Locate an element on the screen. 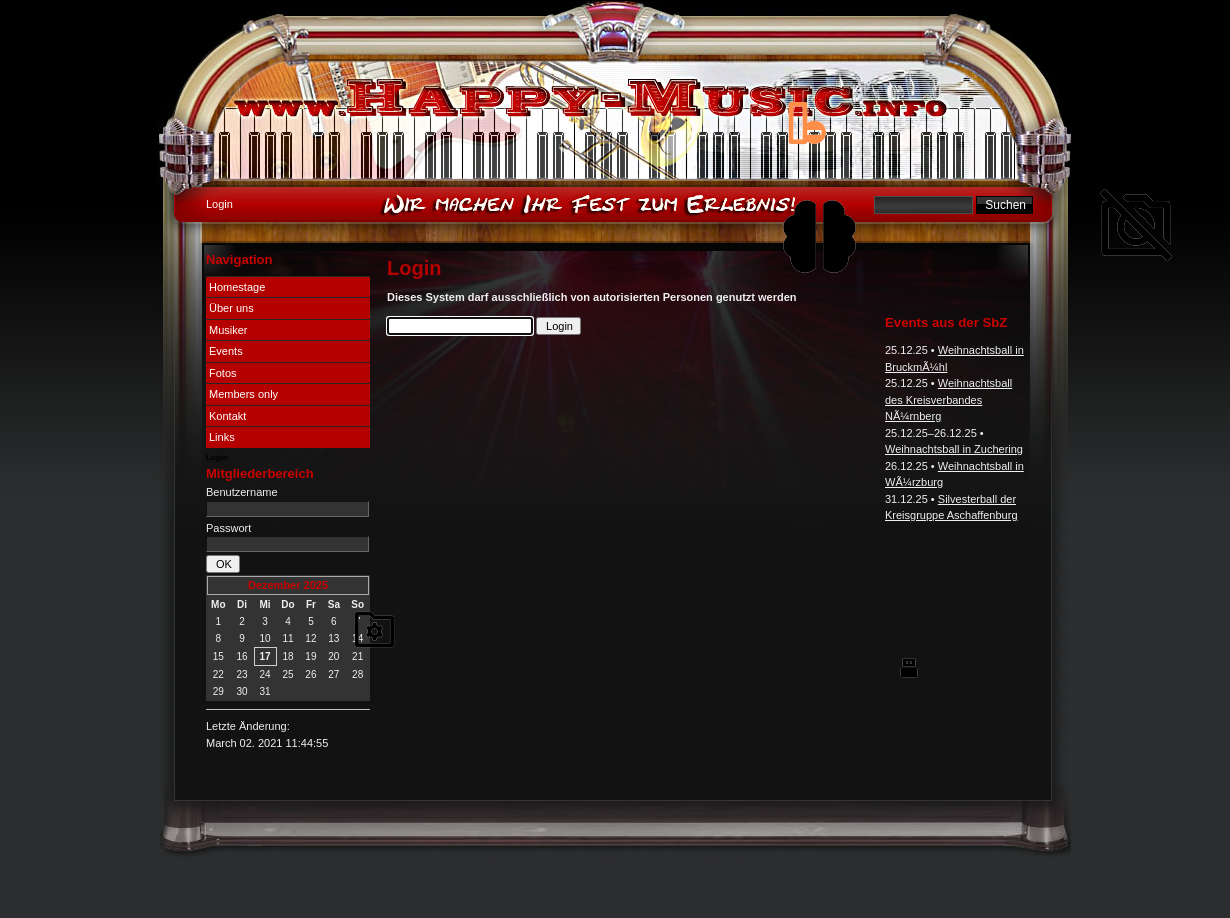 The width and height of the screenshot is (1230, 918). camera is disabled or turned off is located at coordinates (1136, 225).